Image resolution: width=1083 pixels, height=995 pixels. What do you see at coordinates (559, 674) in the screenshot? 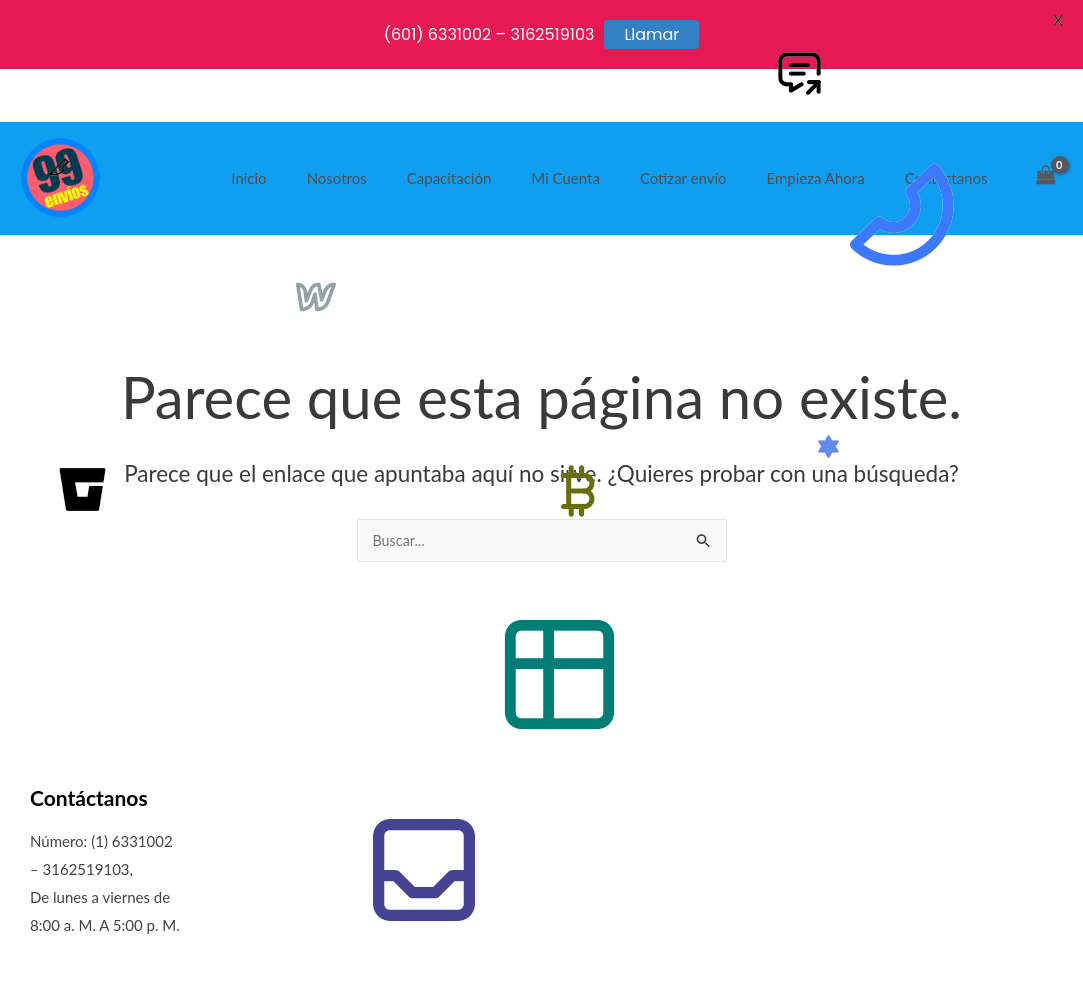
I see `view data in table format` at bounding box center [559, 674].